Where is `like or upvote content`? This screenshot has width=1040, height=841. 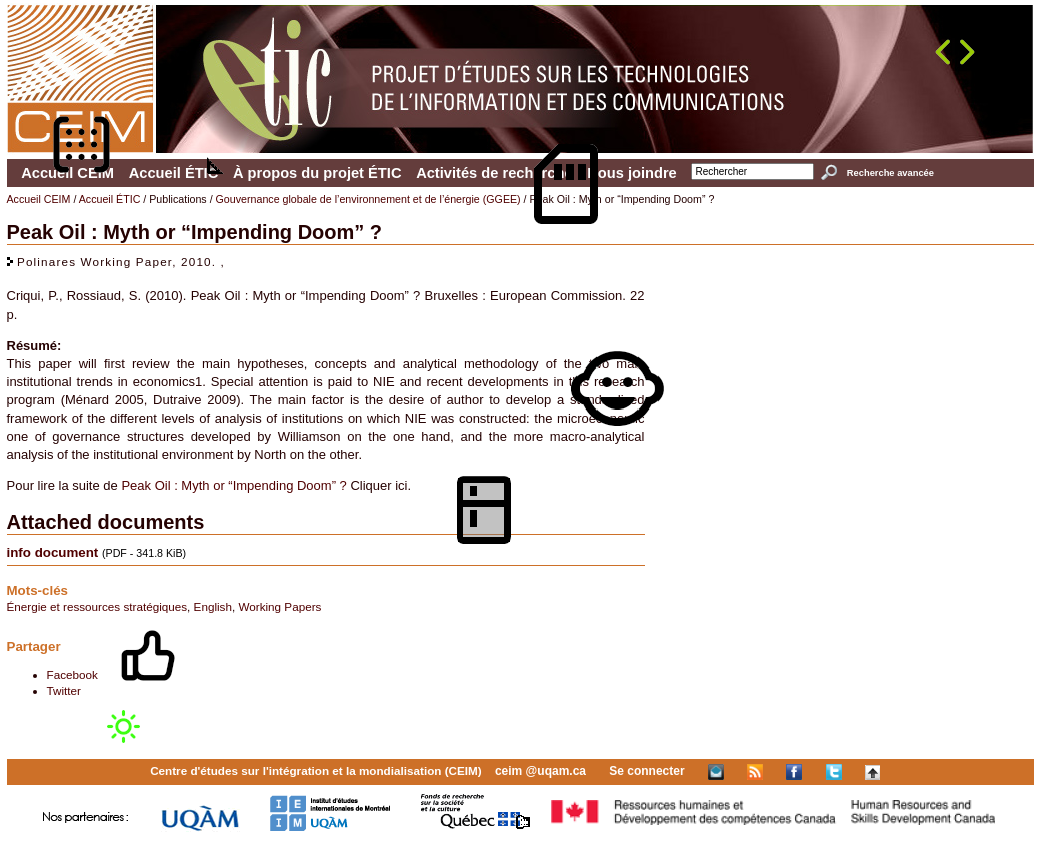 like or upvote content is located at coordinates (149, 655).